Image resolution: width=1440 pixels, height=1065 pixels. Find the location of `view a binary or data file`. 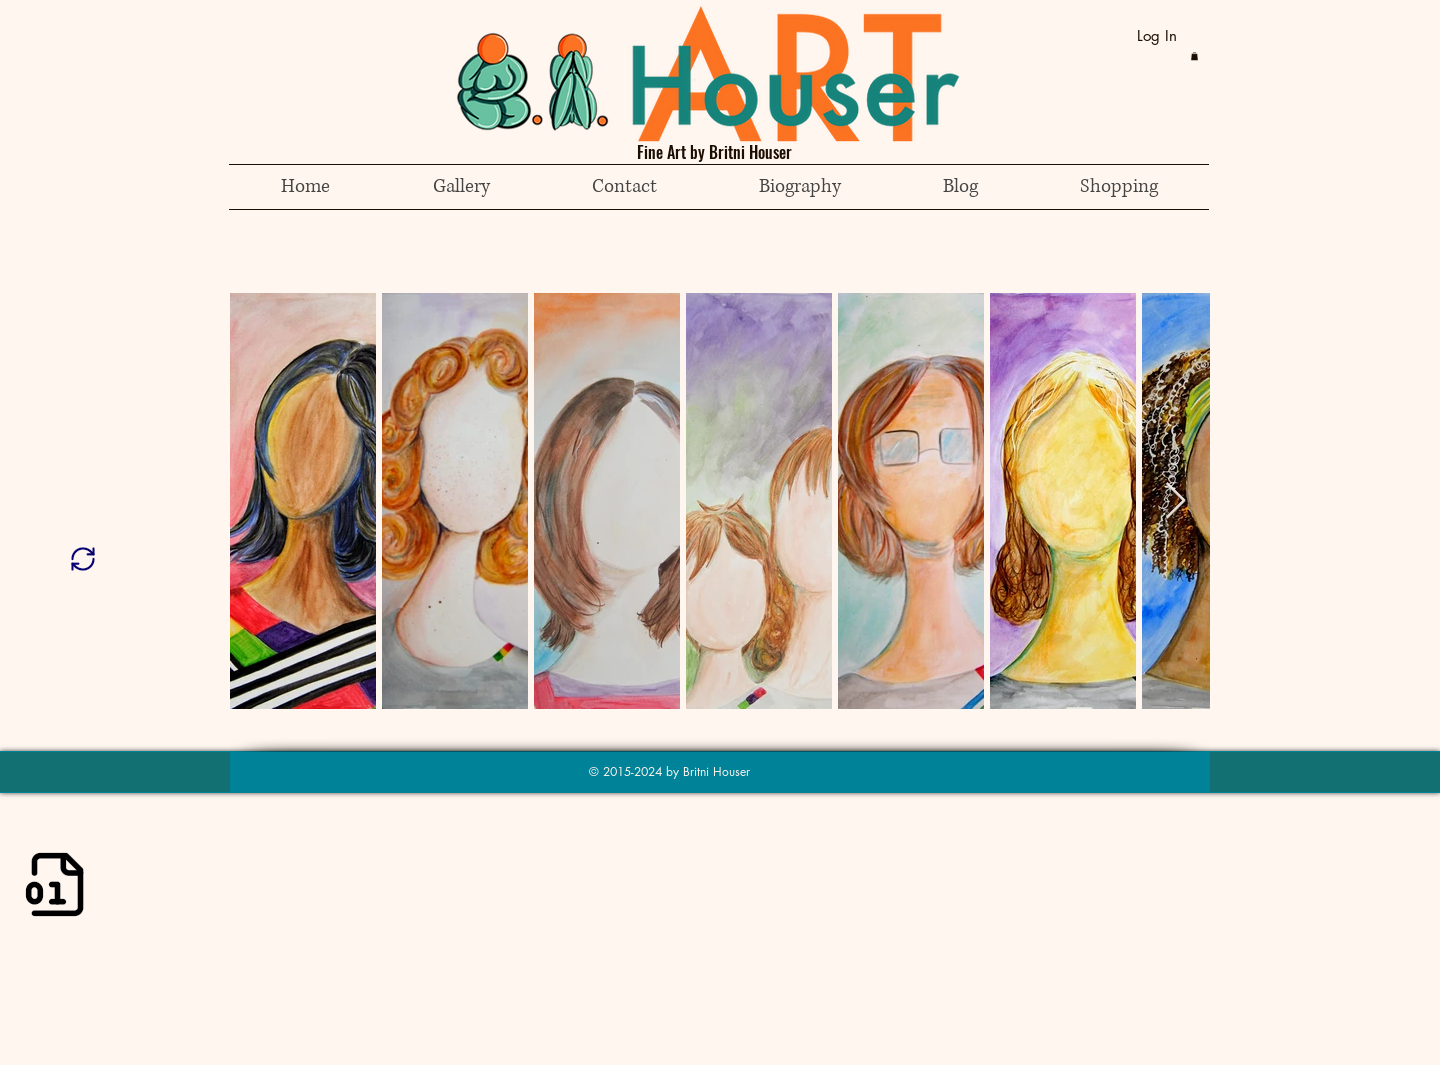

view a binary or data file is located at coordinates (57, 884).